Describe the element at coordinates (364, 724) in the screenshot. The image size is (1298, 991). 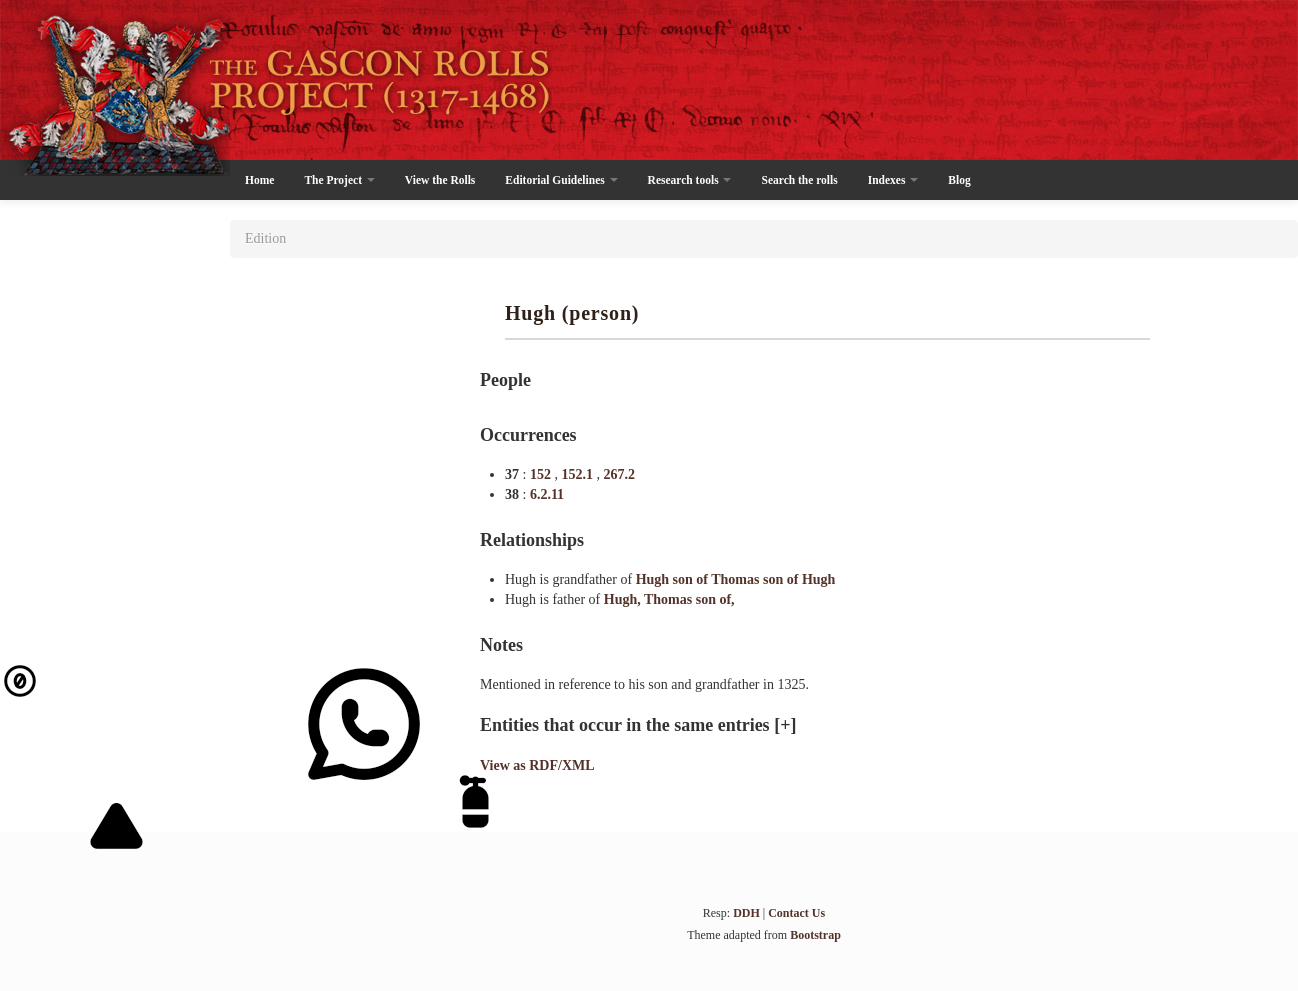
I see `open WhatsApp messaging app` at that location.